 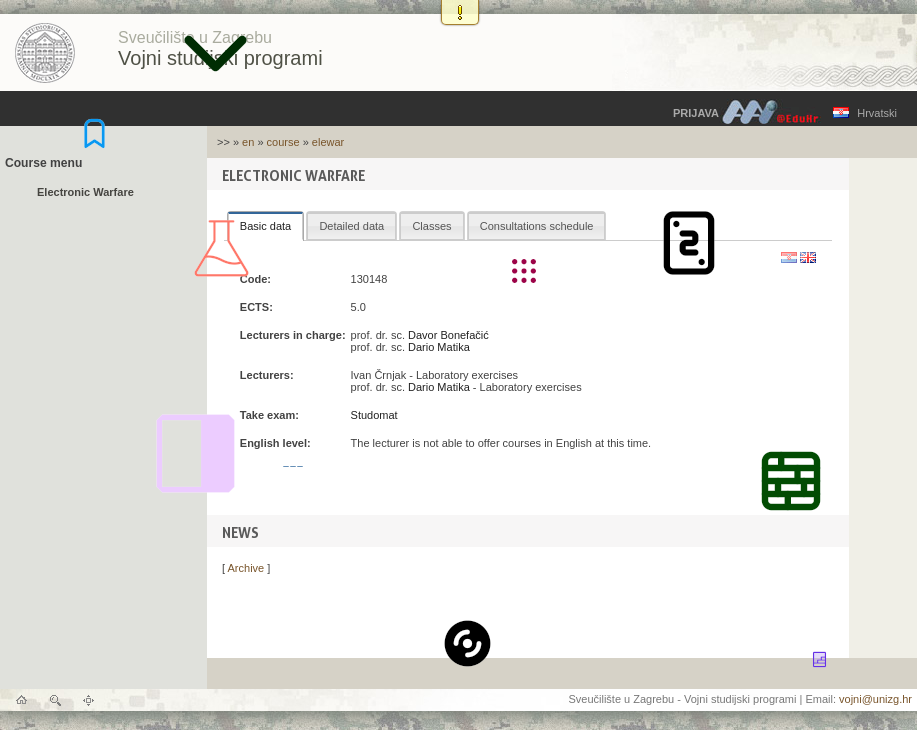 What do you see at coordinates (689, 243) in the screenshot?
I see `view the 2 of clubs playing card` at bounding box center [689, 243].